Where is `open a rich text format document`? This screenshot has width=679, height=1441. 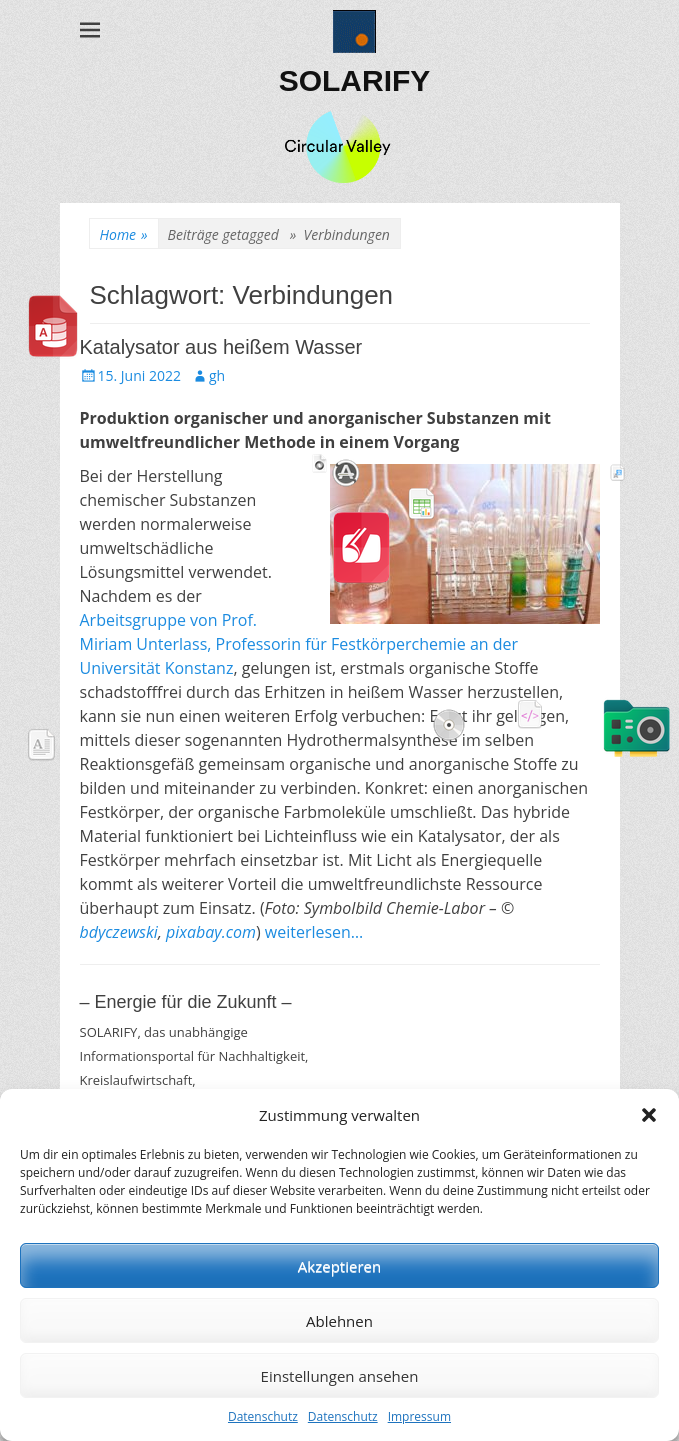 open a rich text format document is located at coordinates (41, 744).